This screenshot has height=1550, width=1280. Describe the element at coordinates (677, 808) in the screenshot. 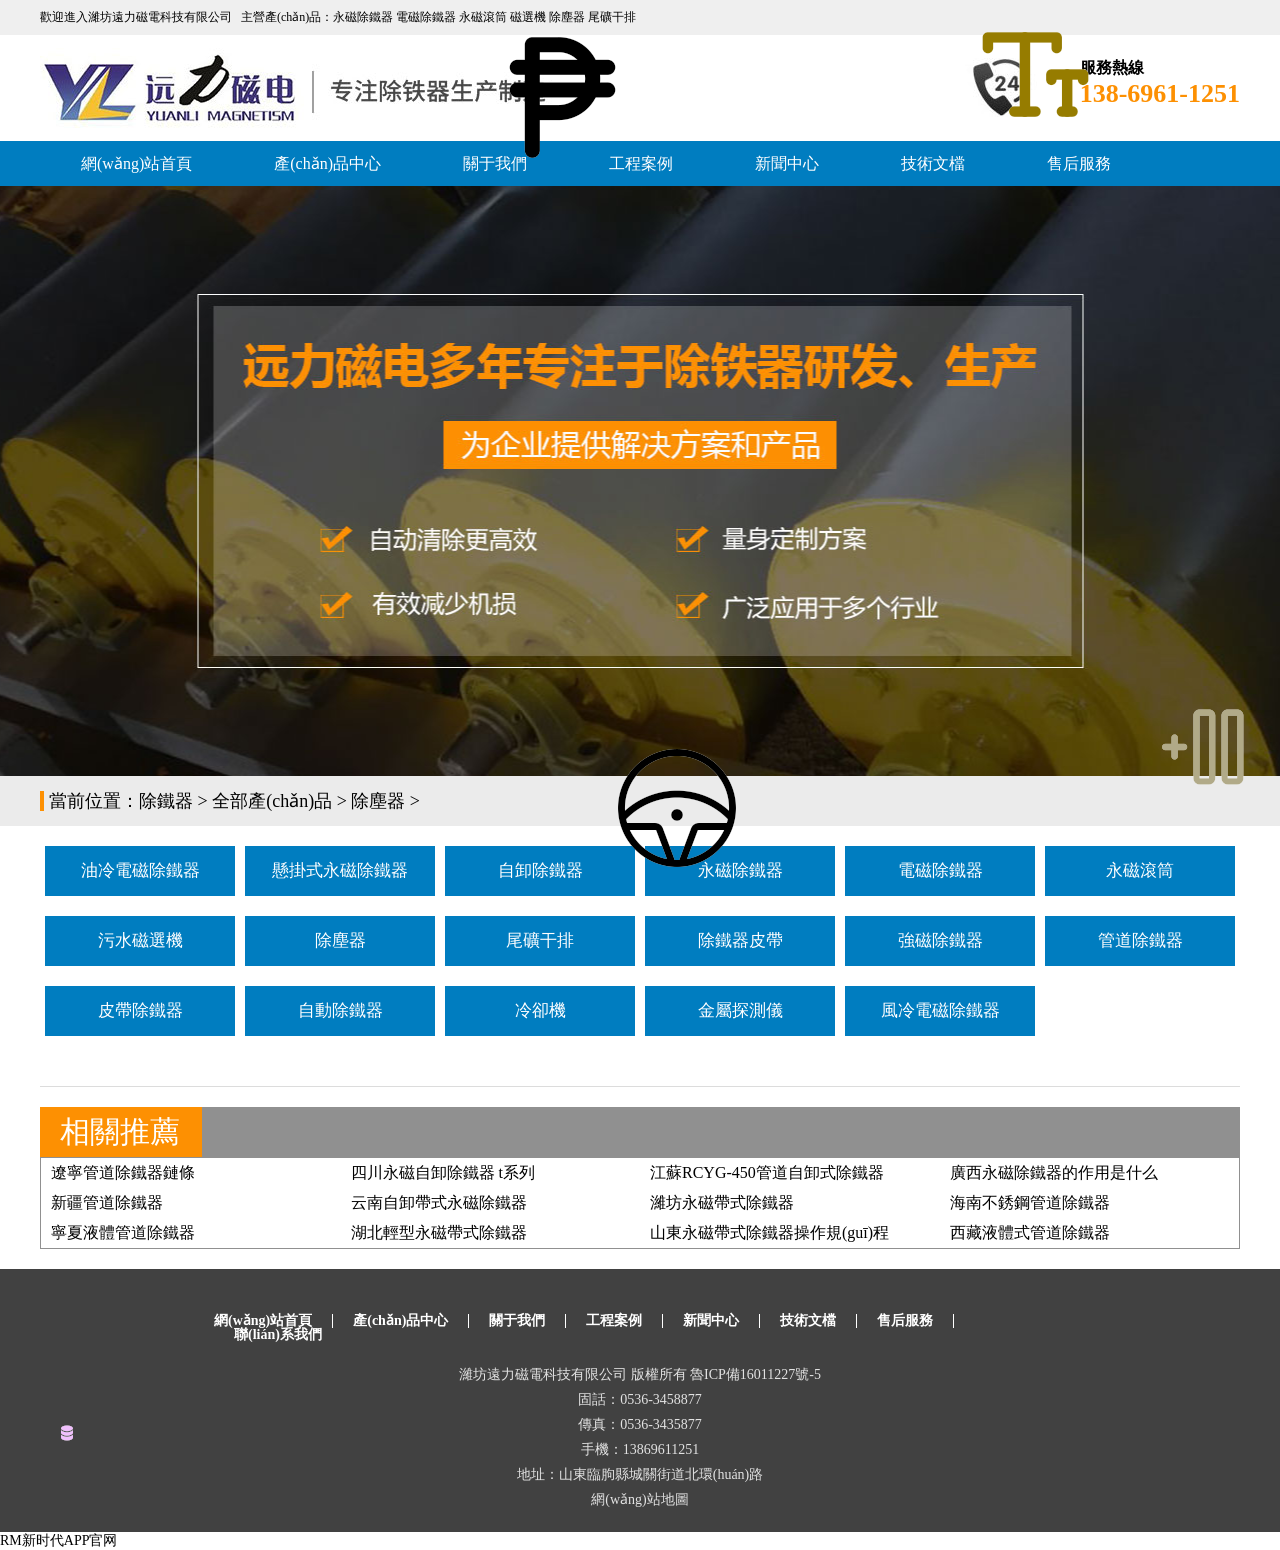

I see `access driving or navigation mode` at that location.